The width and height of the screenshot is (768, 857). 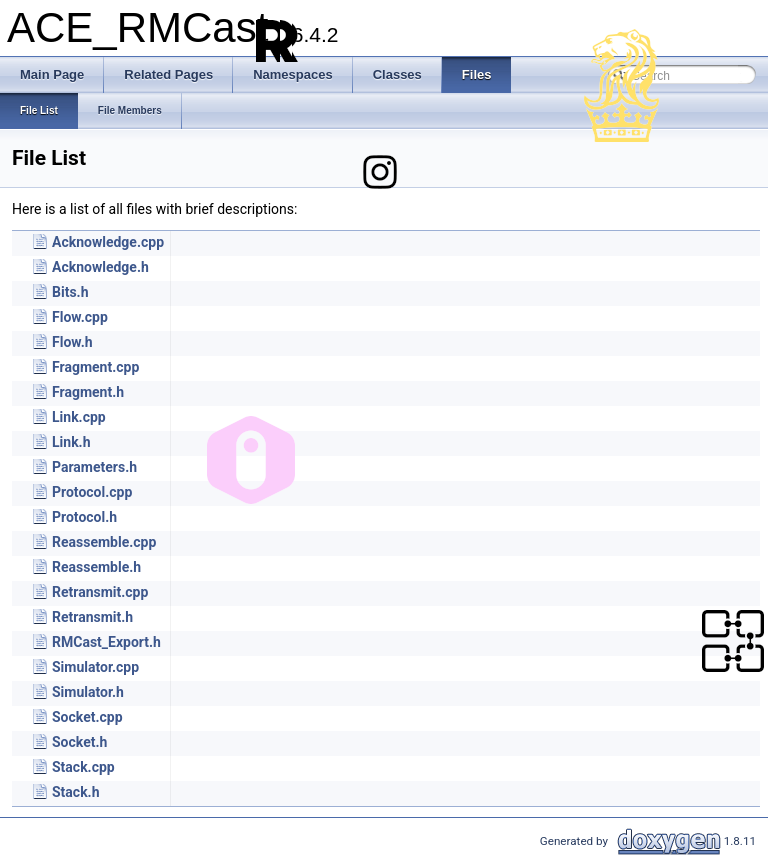 What do you see at coordinates (380, 172) in the screenshot?
I see `open the Instagram app` at bounding box center [380, 172].